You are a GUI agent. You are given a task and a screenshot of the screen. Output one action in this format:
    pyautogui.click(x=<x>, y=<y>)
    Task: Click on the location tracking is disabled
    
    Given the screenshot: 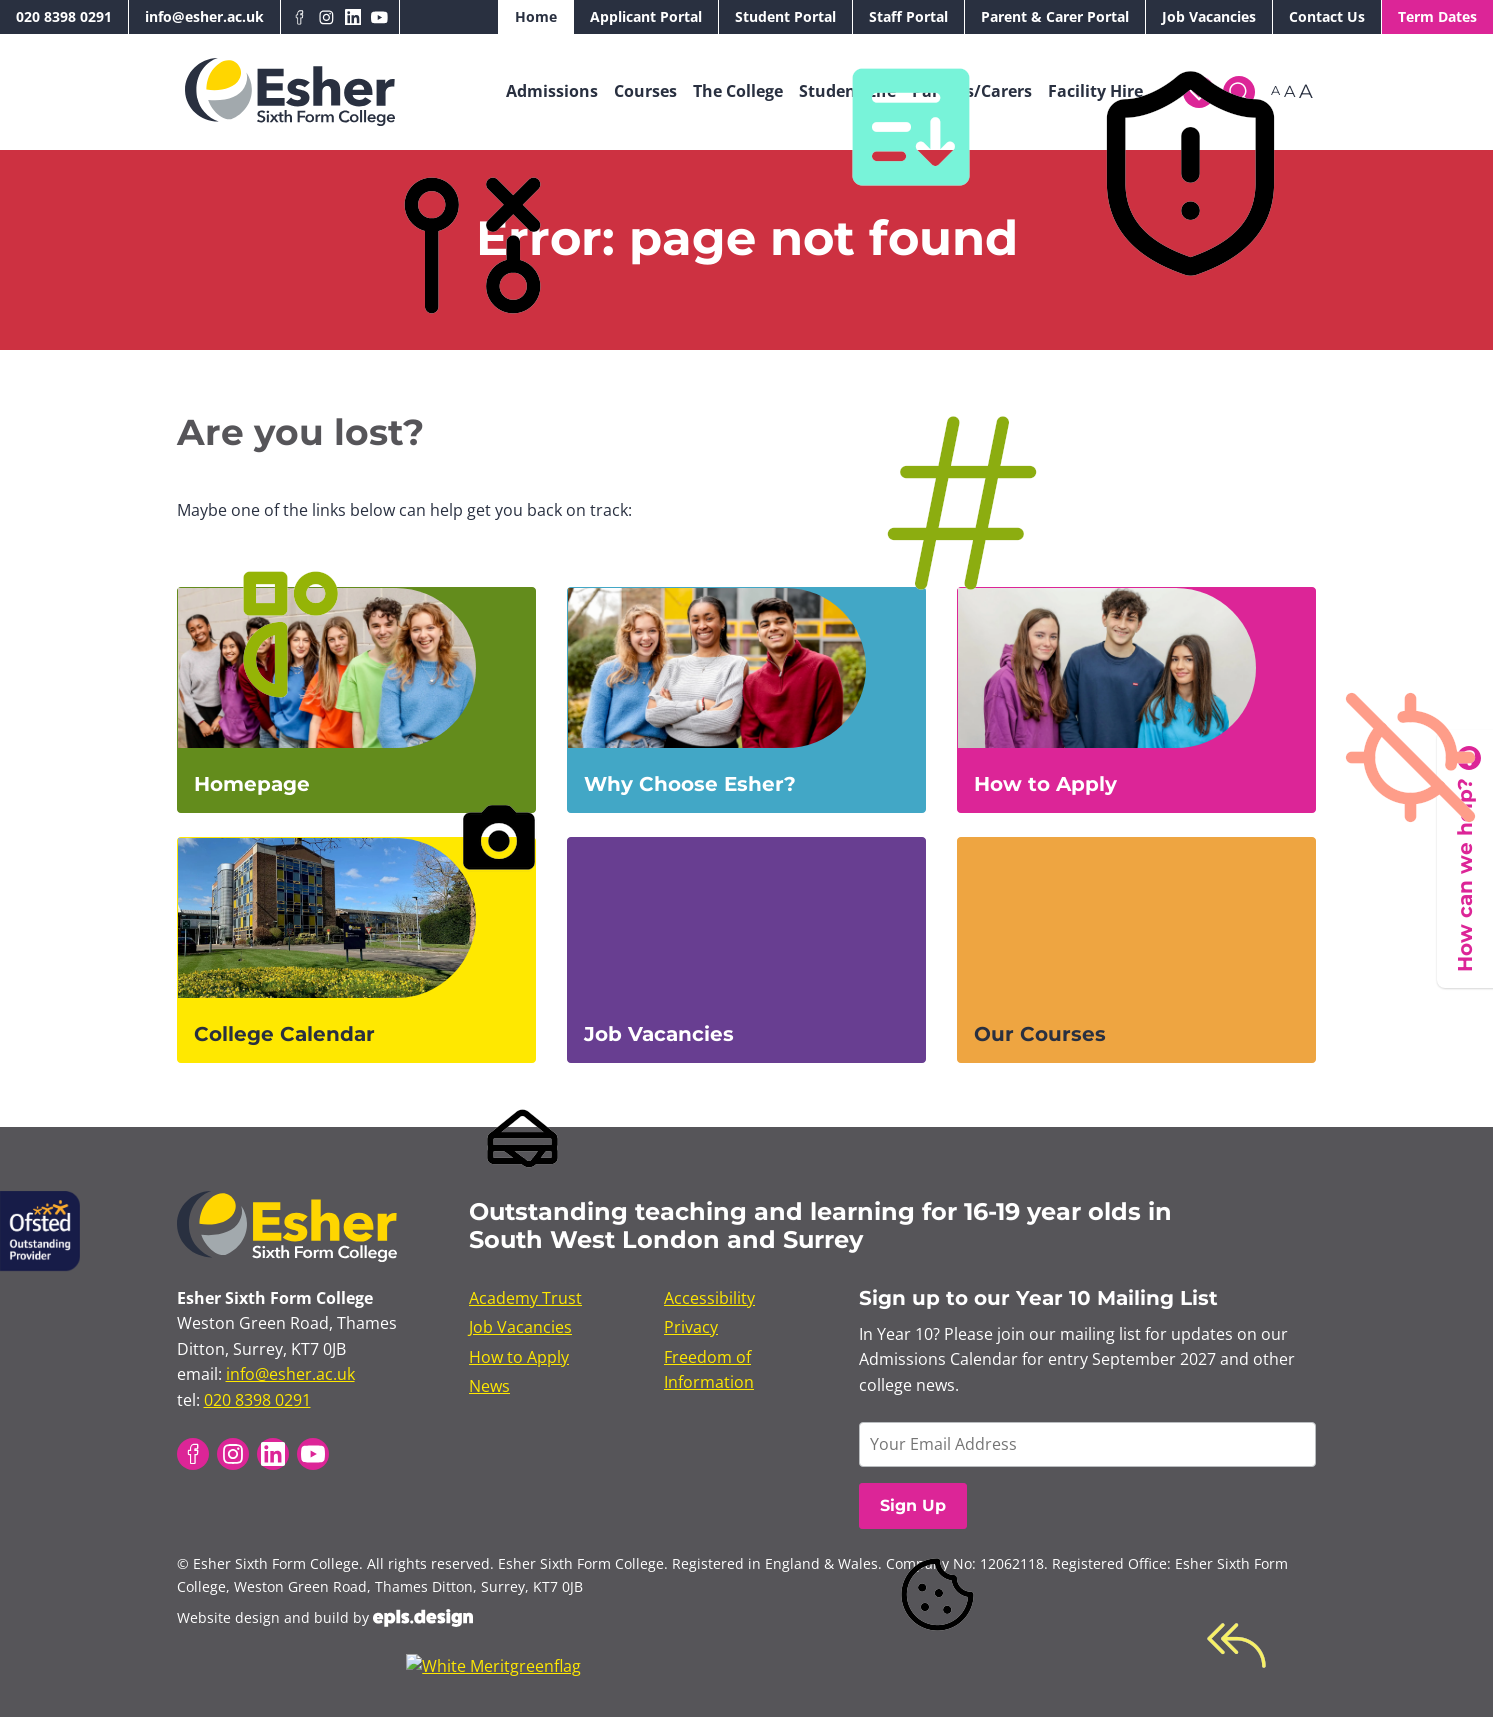 What is the action you would take?
    pyautogui.click(x=1410, y=757)
    